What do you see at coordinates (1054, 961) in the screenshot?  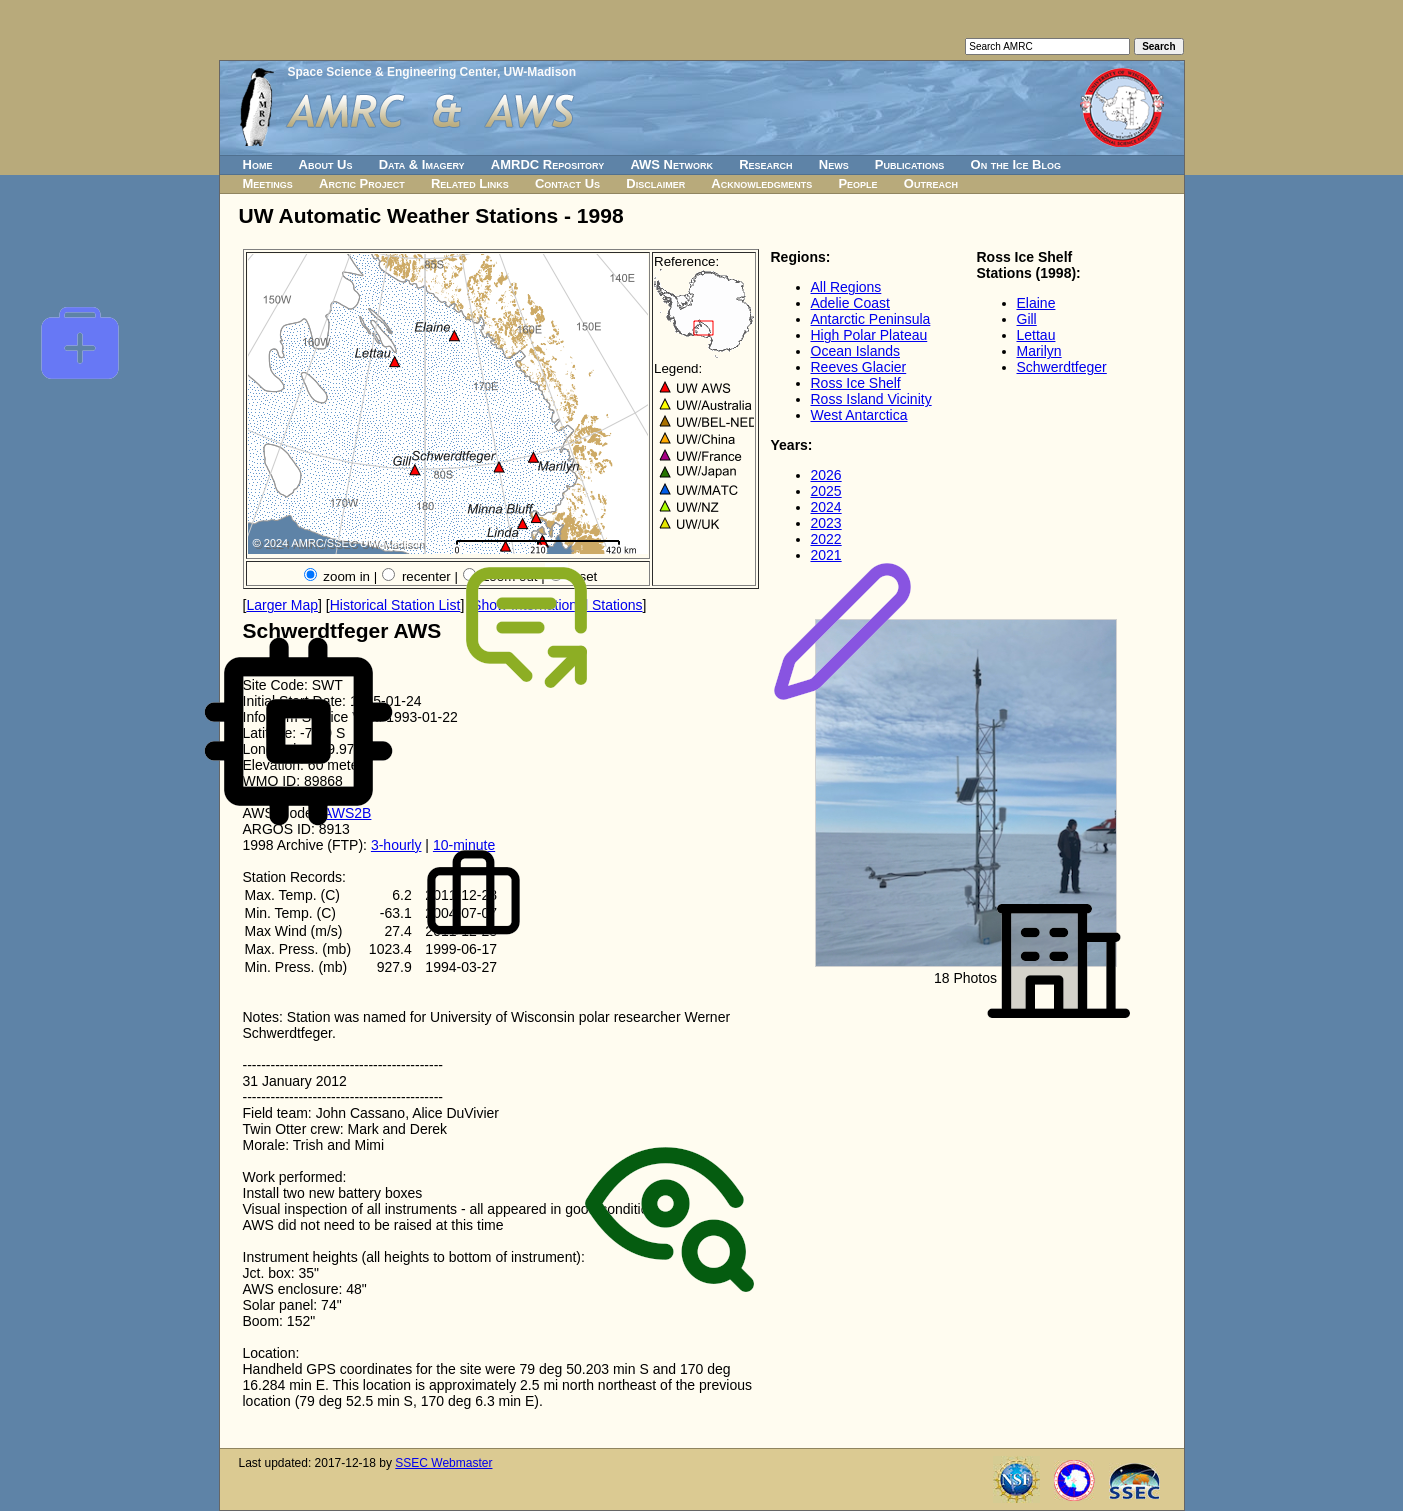 I see `view office or workplace location` at bounding box center [1054, 961].